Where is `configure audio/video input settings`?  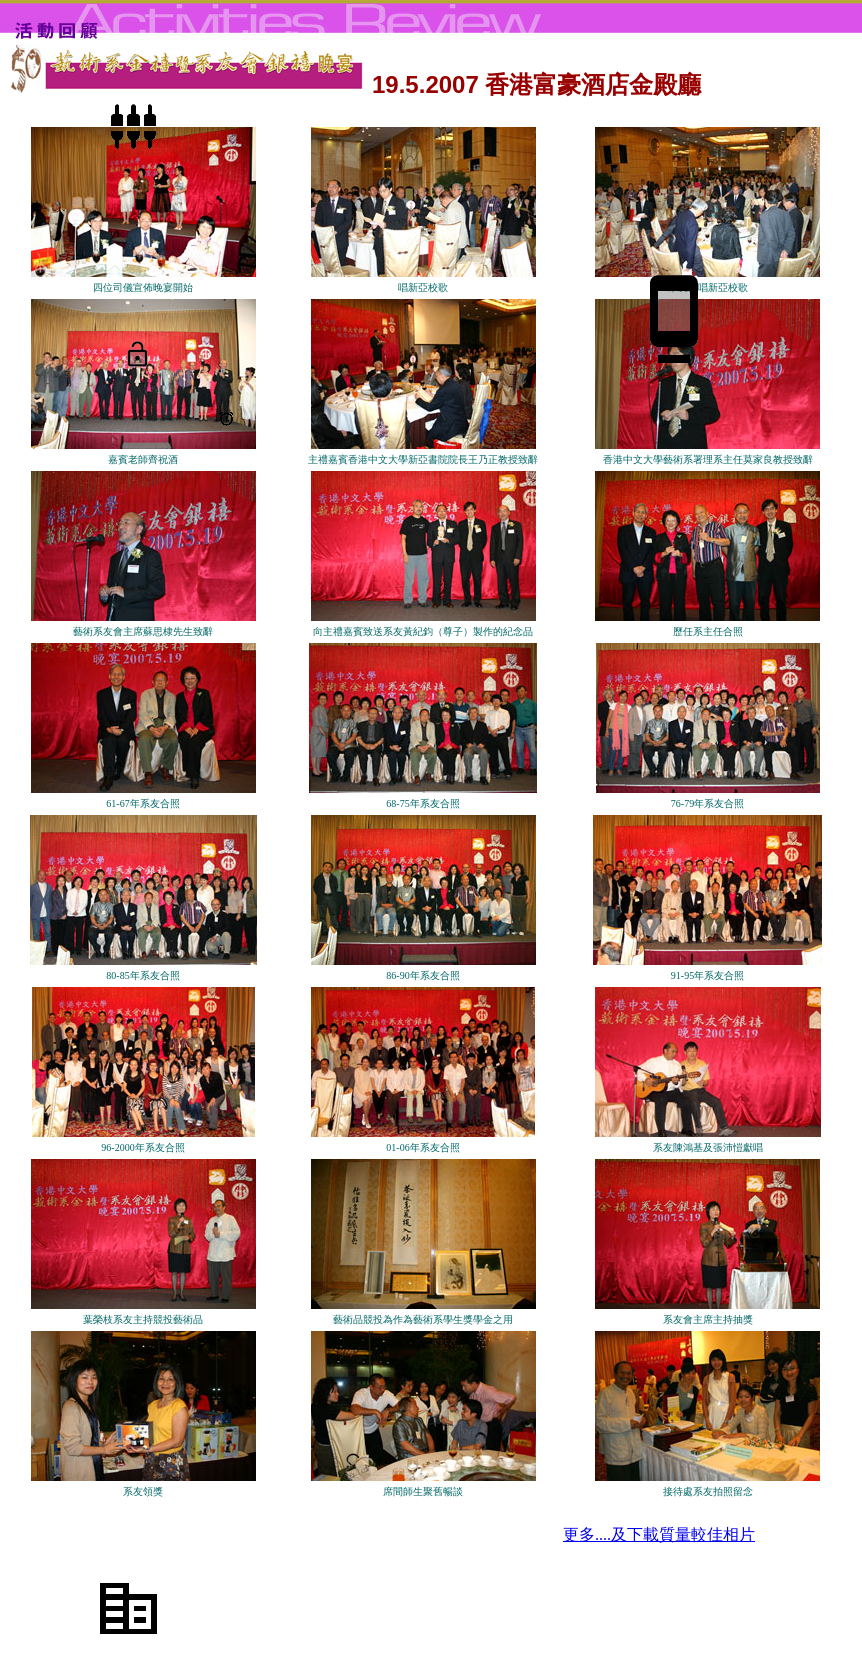
configure audio/video input settings is located at coordinates (133, 126).